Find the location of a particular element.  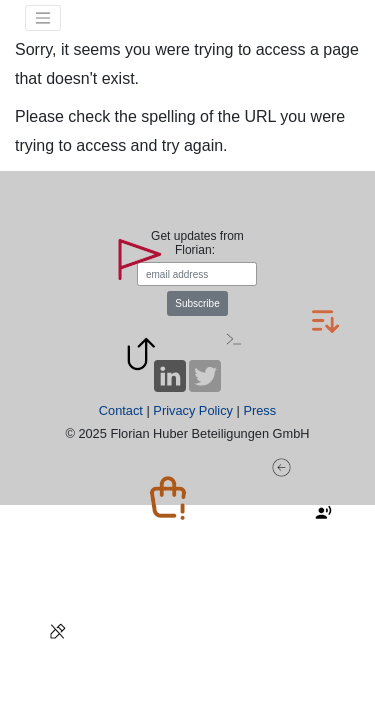

sort items in ascending order is located at coordinates (324, 320).